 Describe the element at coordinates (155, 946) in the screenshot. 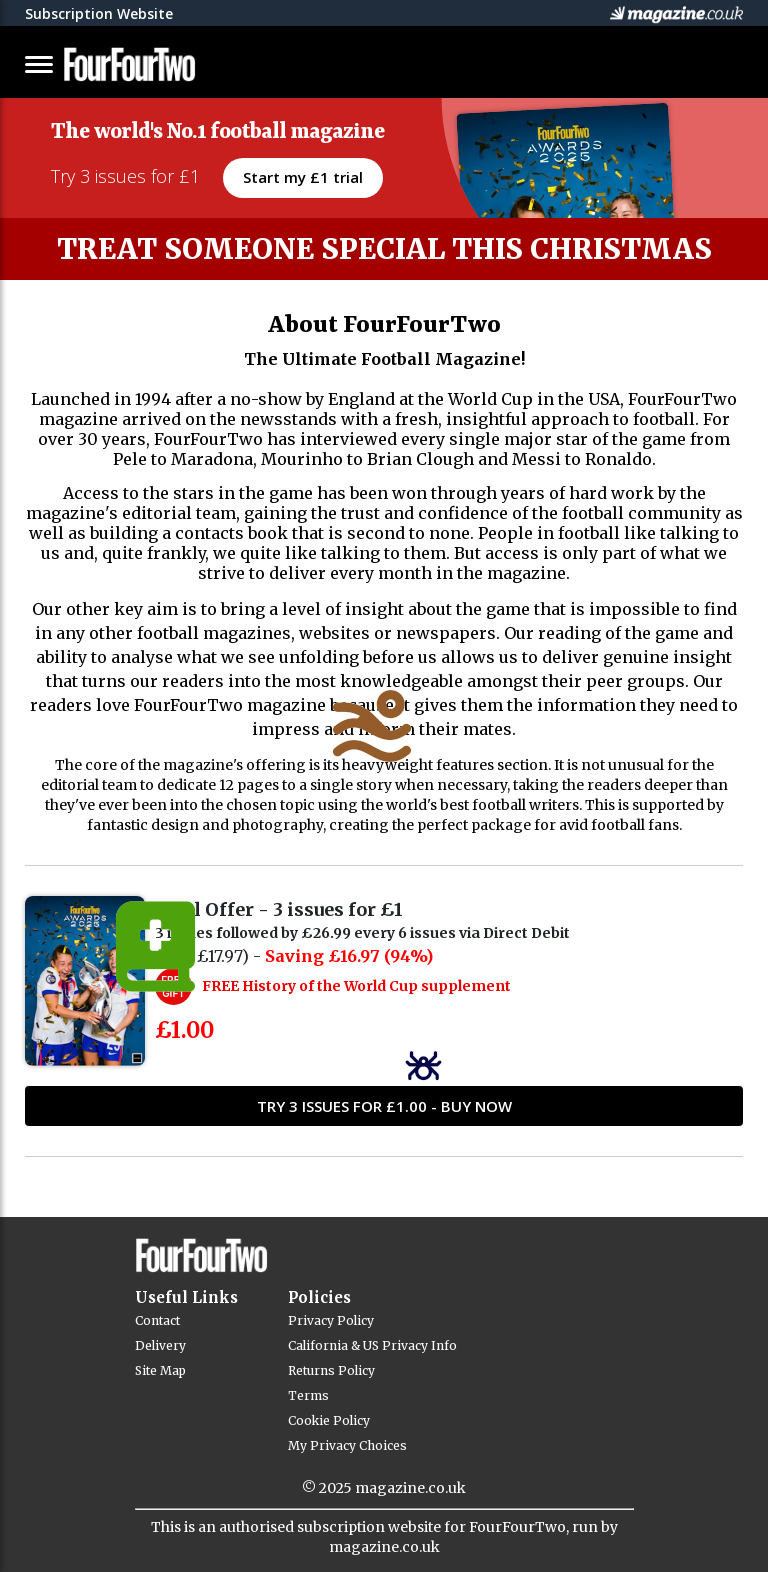

I see `access medical records or health information` at that location.